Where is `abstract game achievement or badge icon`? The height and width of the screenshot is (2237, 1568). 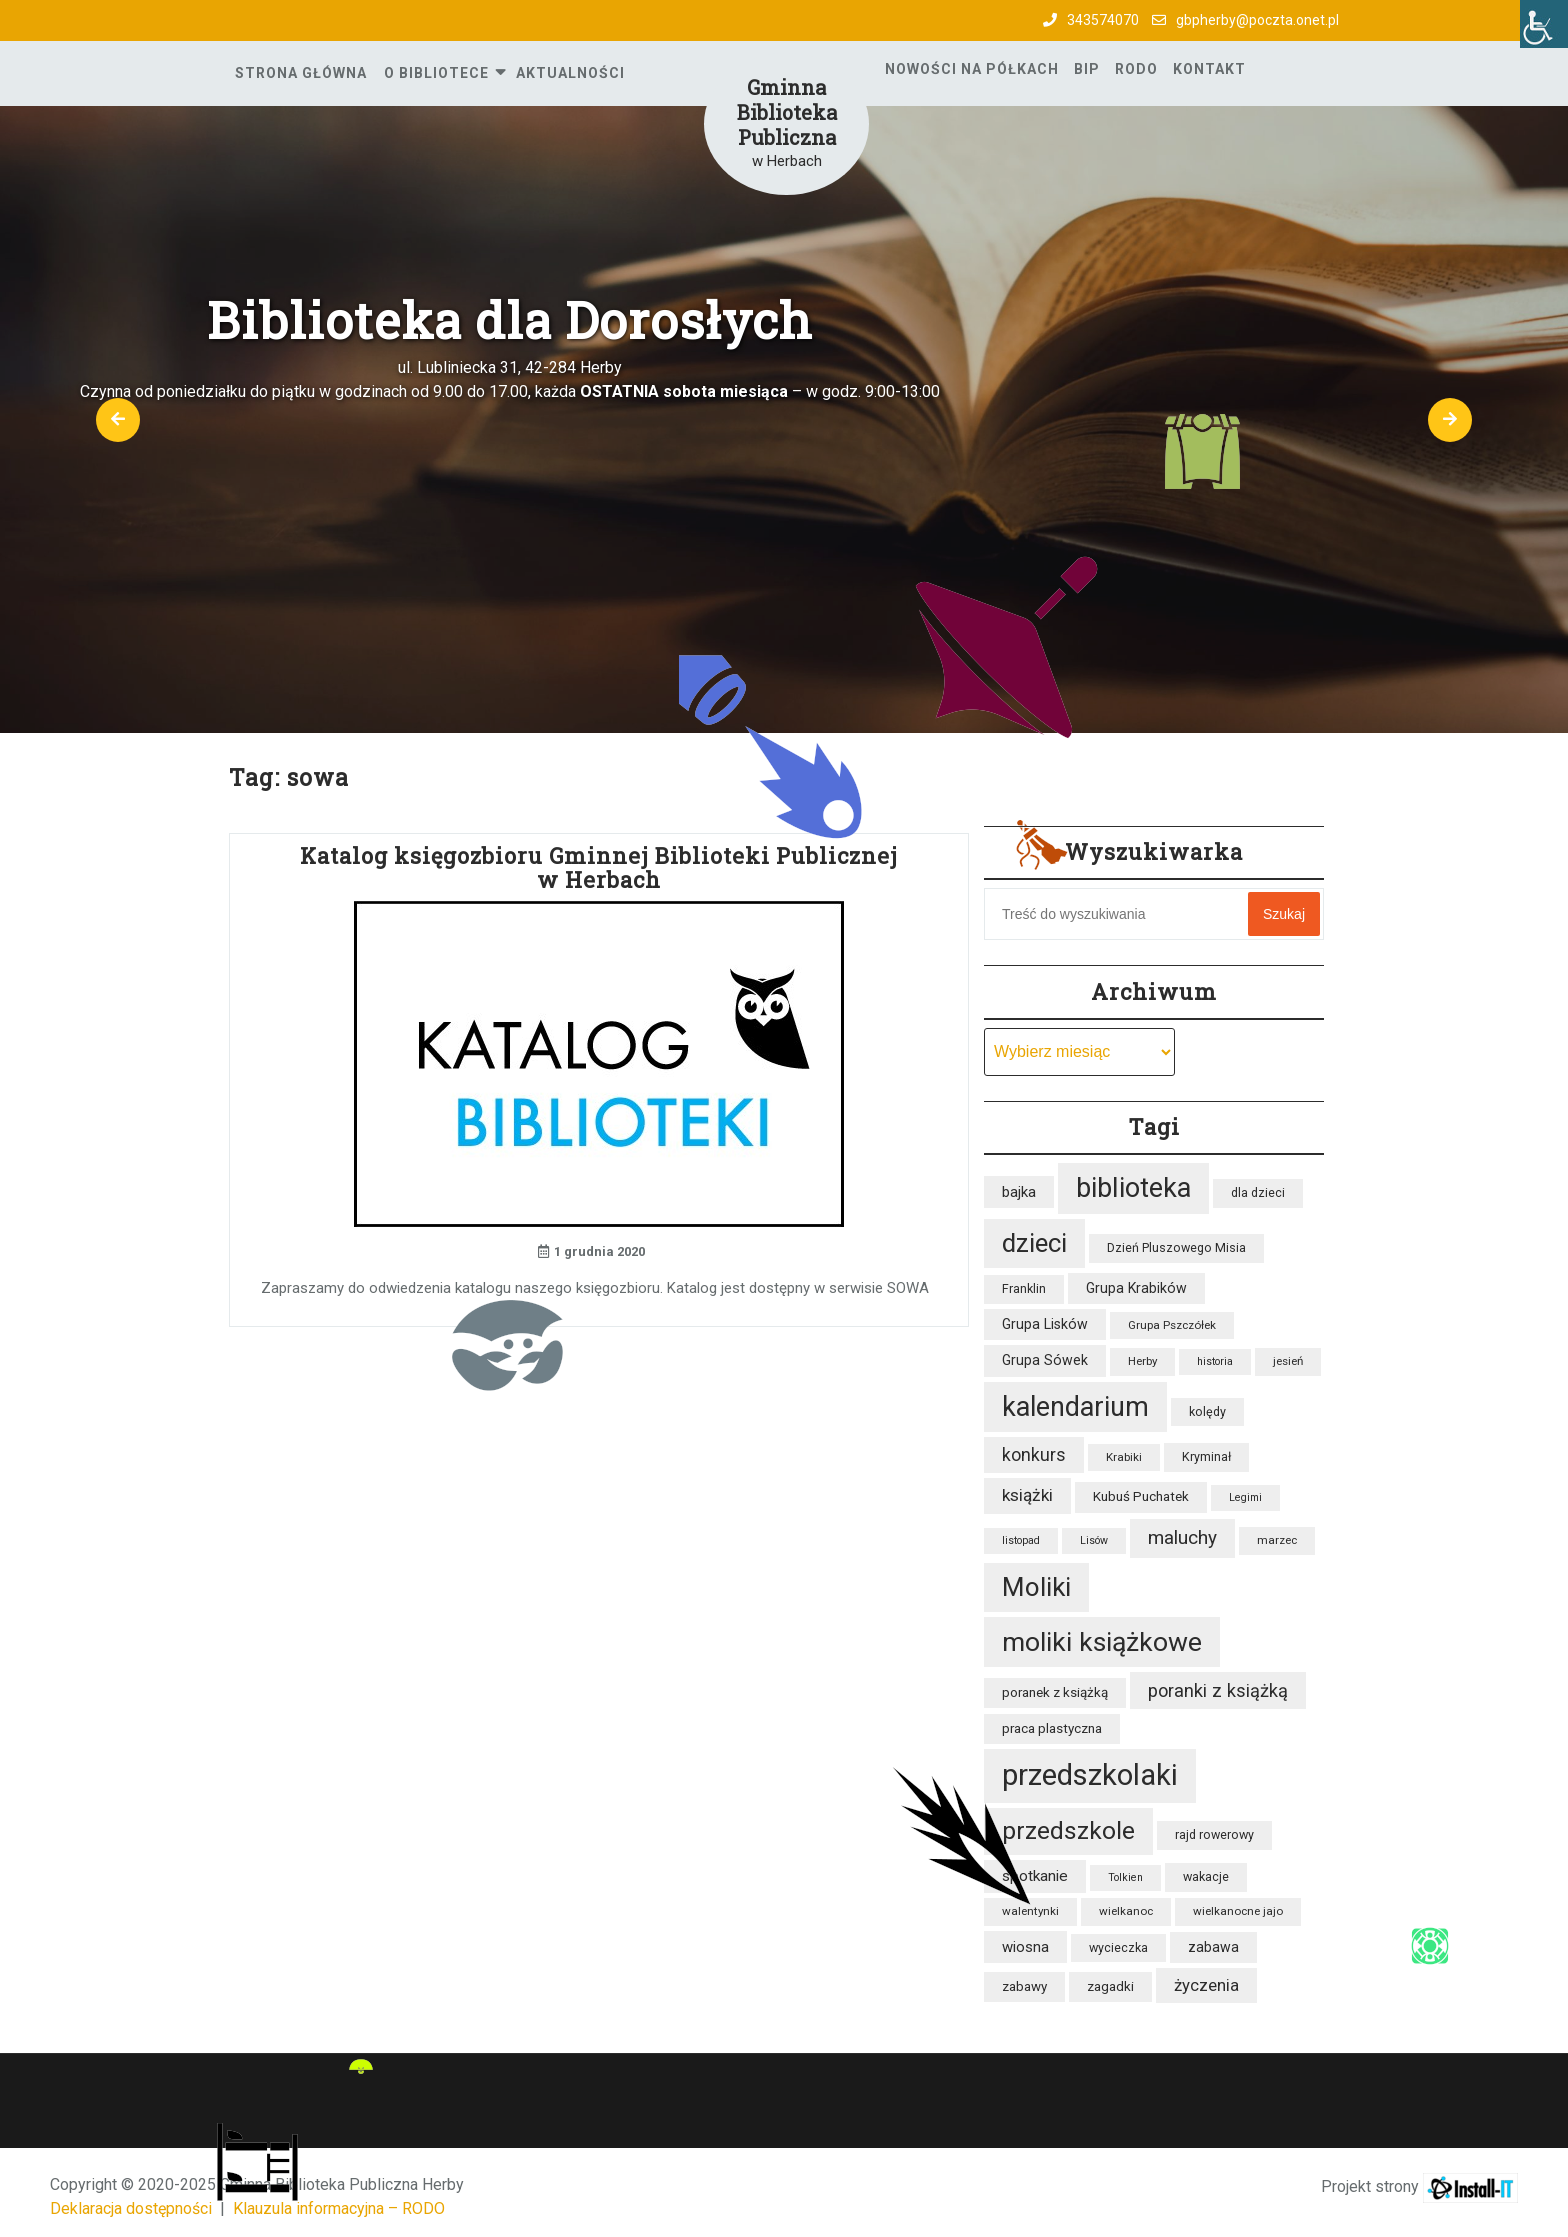 abstract game achievement or badge icon is located at coordinates (1430, 1946).